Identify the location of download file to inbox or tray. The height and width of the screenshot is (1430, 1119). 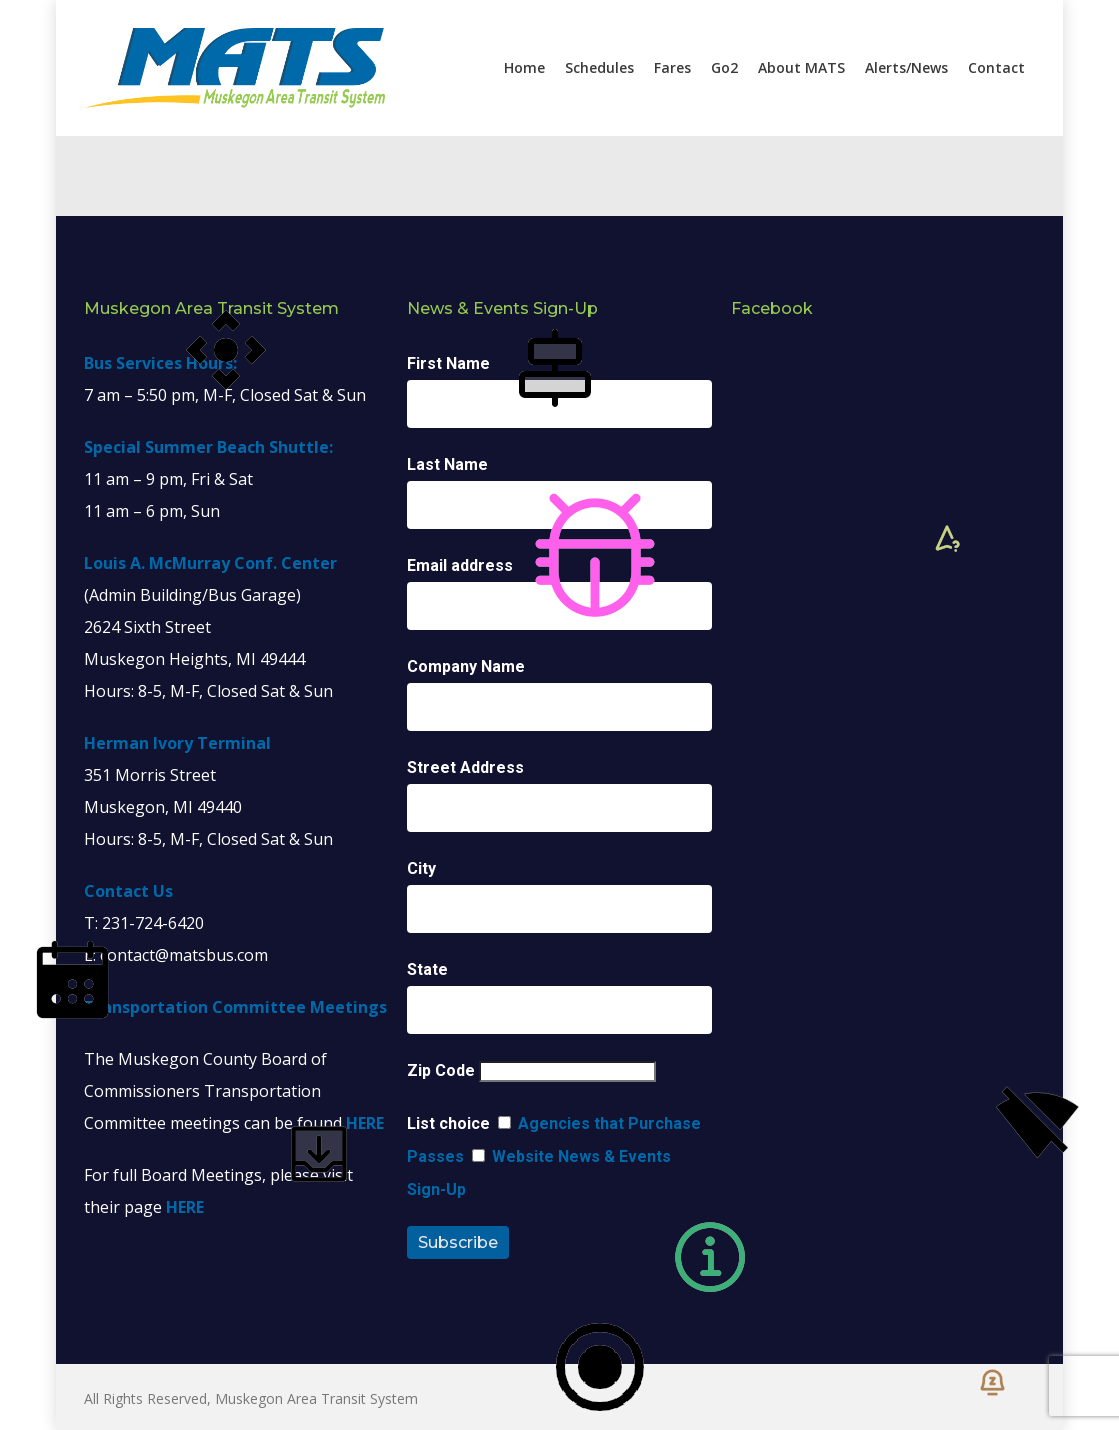
(319, 1154).